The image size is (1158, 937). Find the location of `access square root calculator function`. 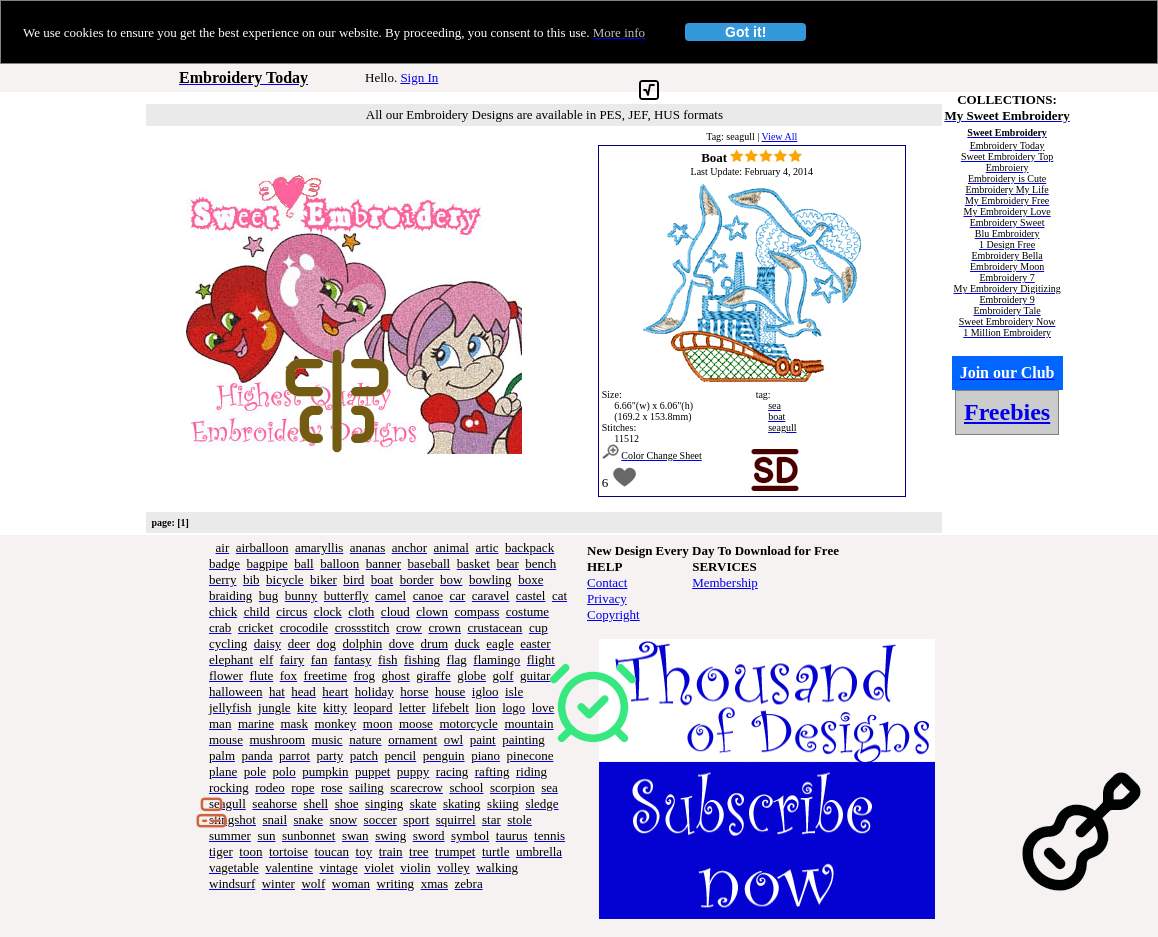

access square root calculator function is located at coordinates (649, 90).